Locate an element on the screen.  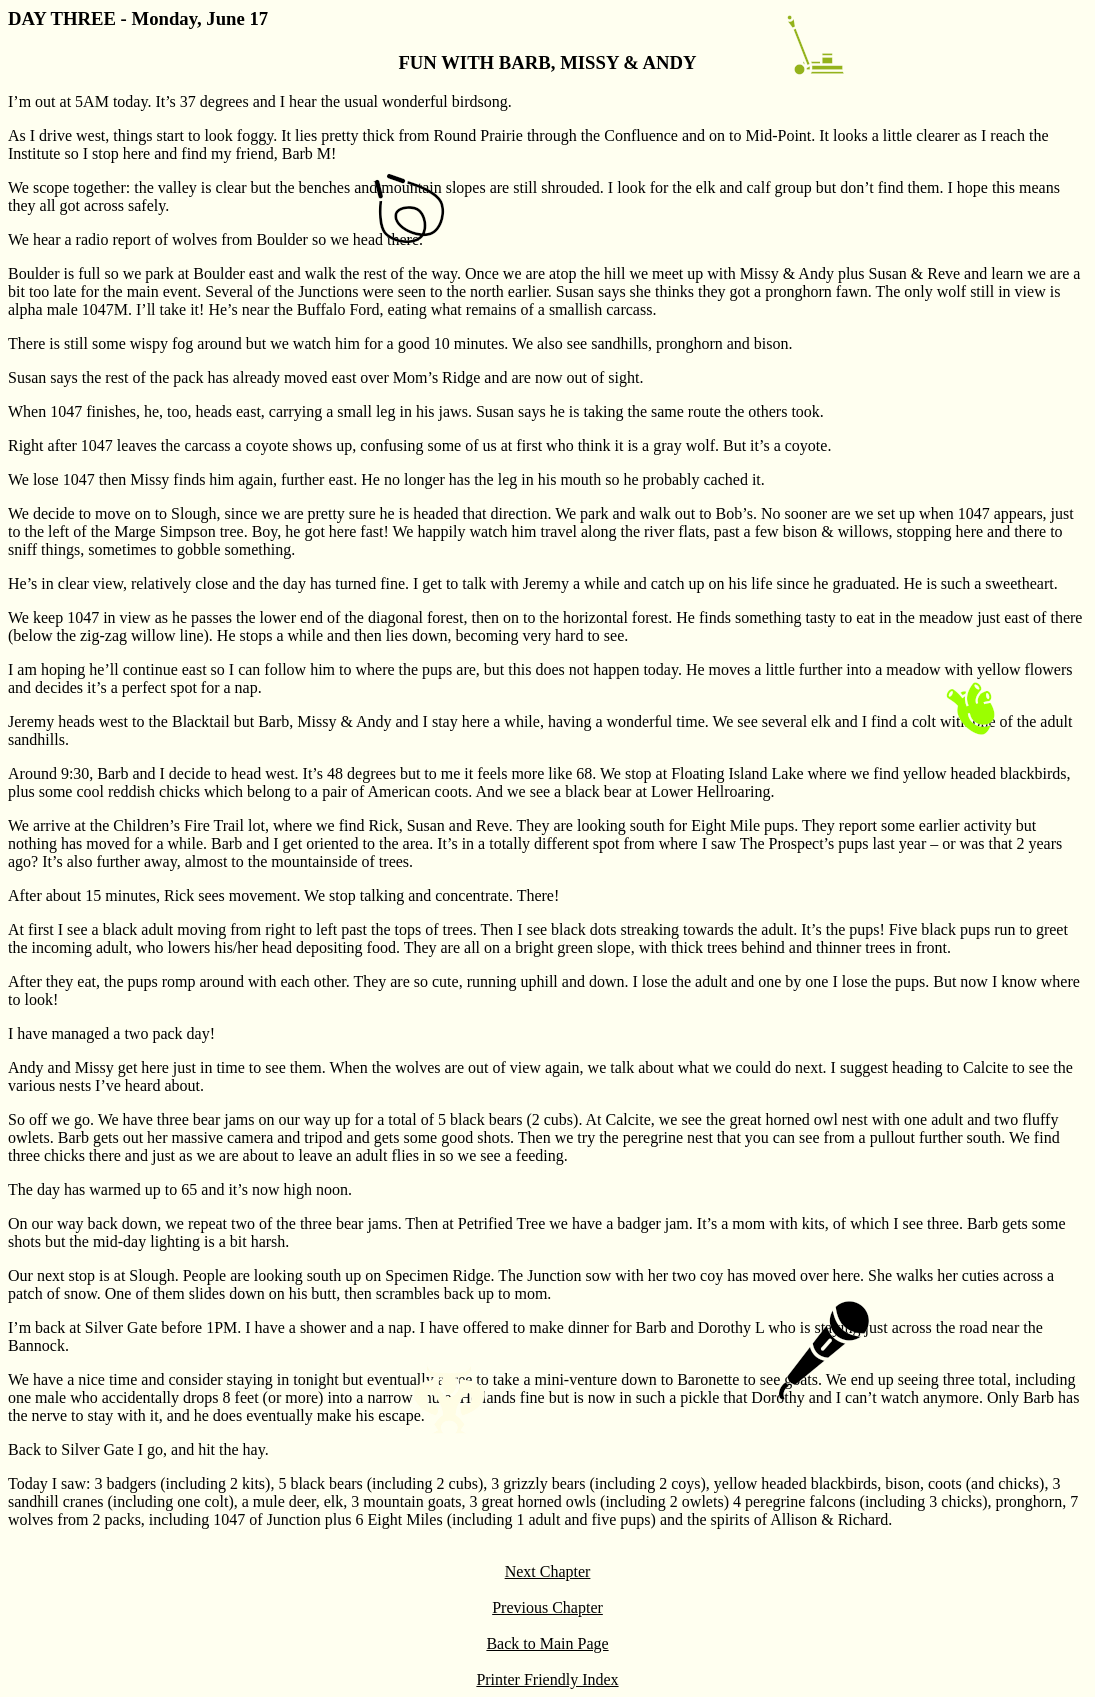
access jump rope or skipping exercises is located at coordinates (409, 208).